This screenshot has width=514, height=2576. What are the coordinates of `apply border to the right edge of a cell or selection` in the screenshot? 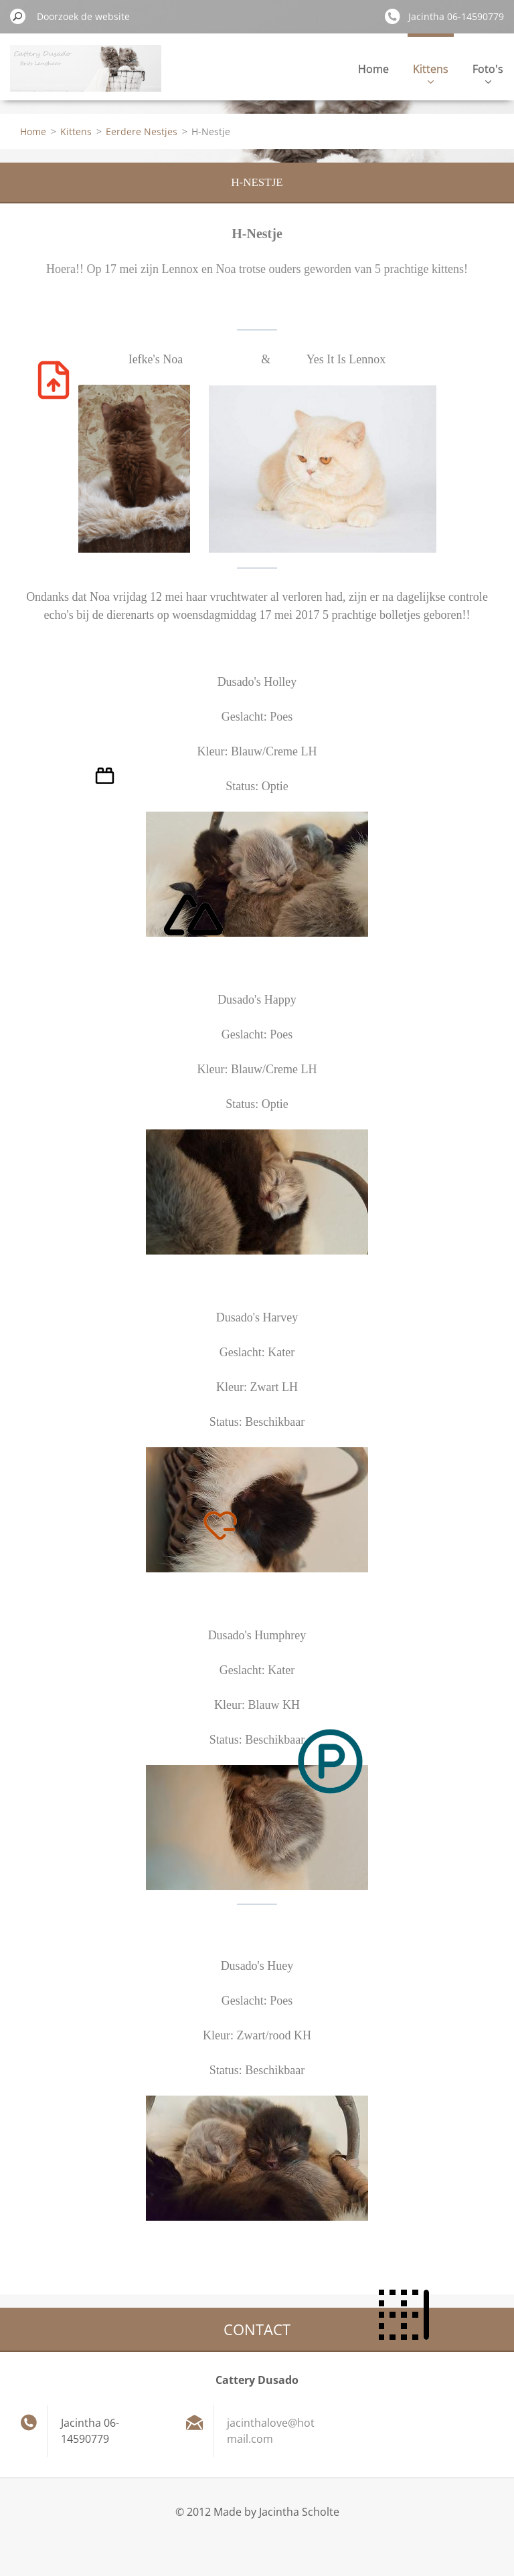 It's located at (404, 2314).